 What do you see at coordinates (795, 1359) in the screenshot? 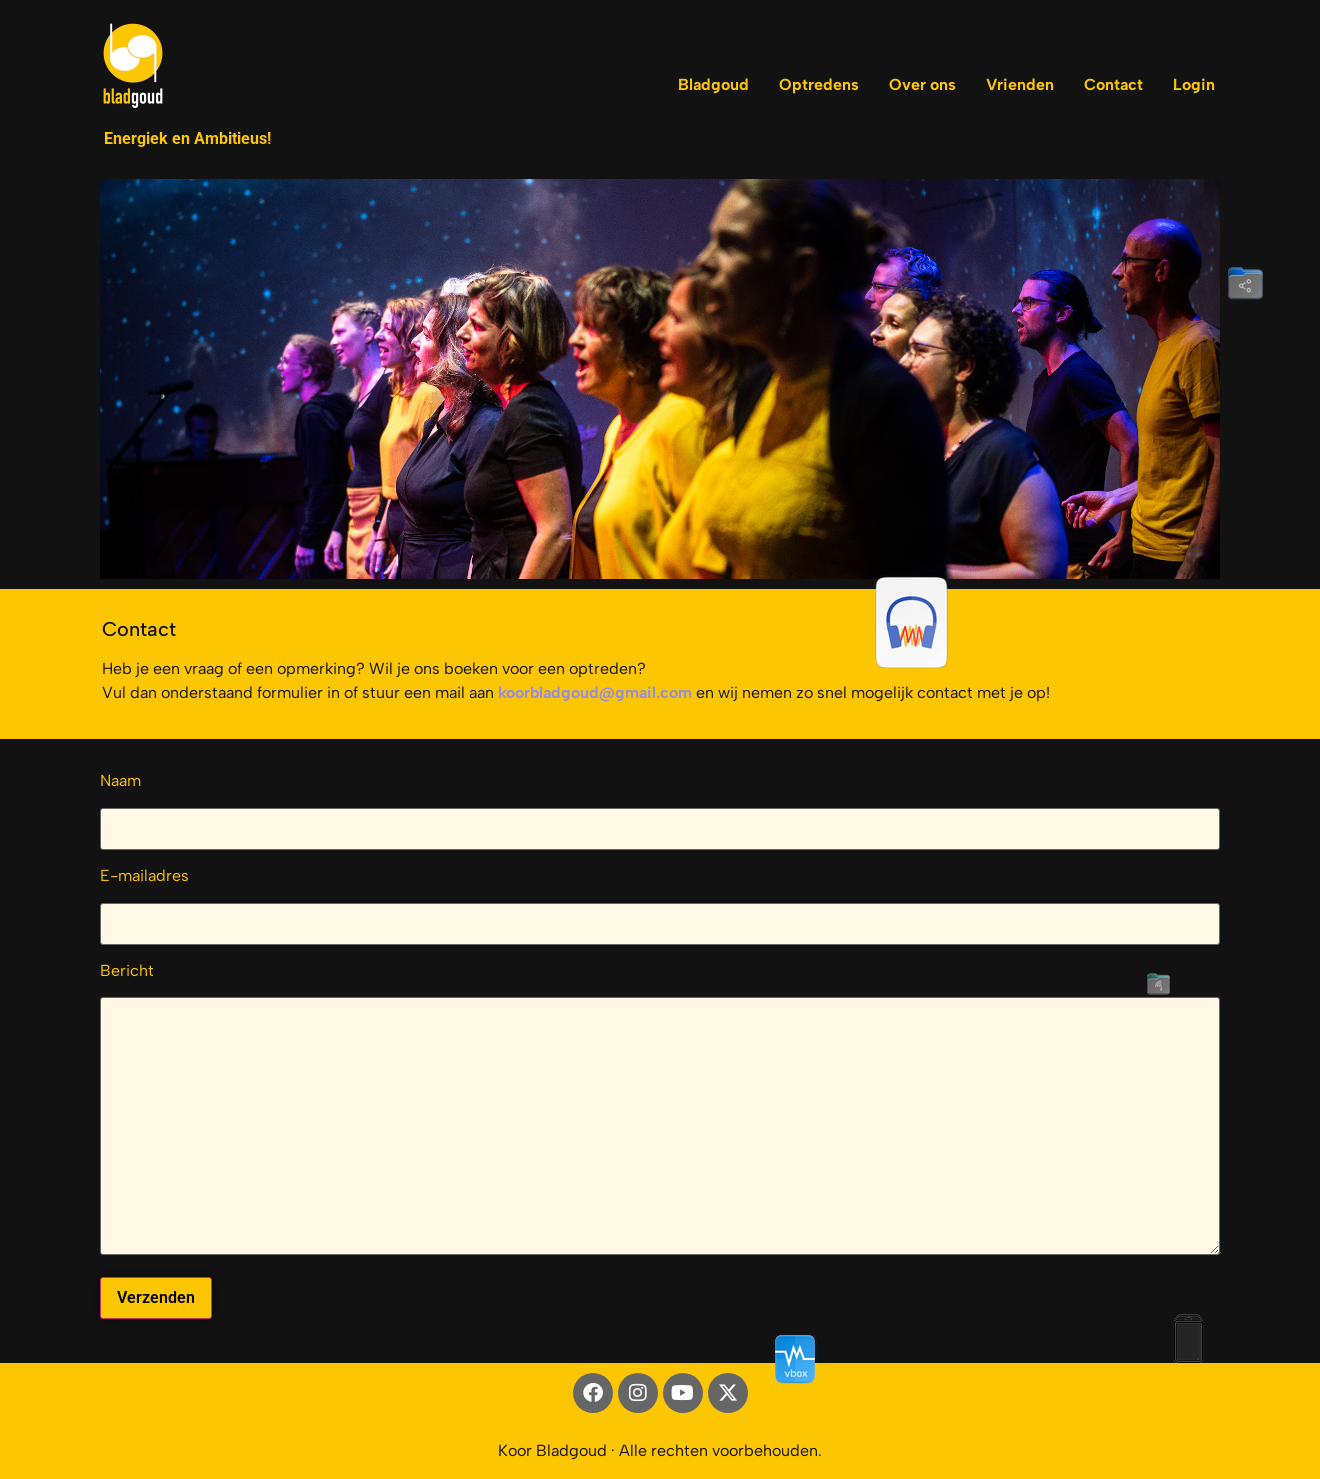
I see `virtualbox virtual machine configuration file` at bounding box center [795, 1359].